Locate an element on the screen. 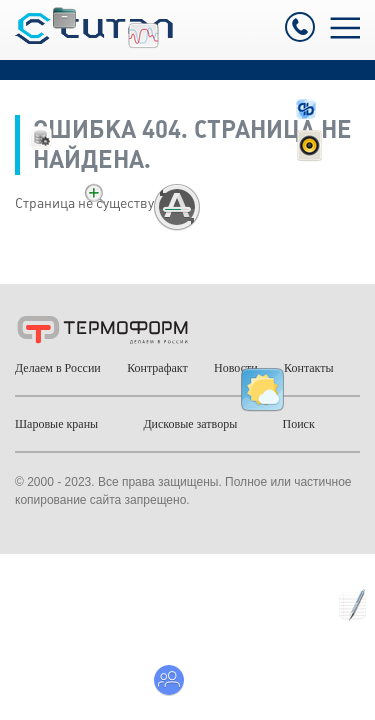 This screenshot has width=375, height=720. open the nautilus file manager is located at coordinates (64, 17).